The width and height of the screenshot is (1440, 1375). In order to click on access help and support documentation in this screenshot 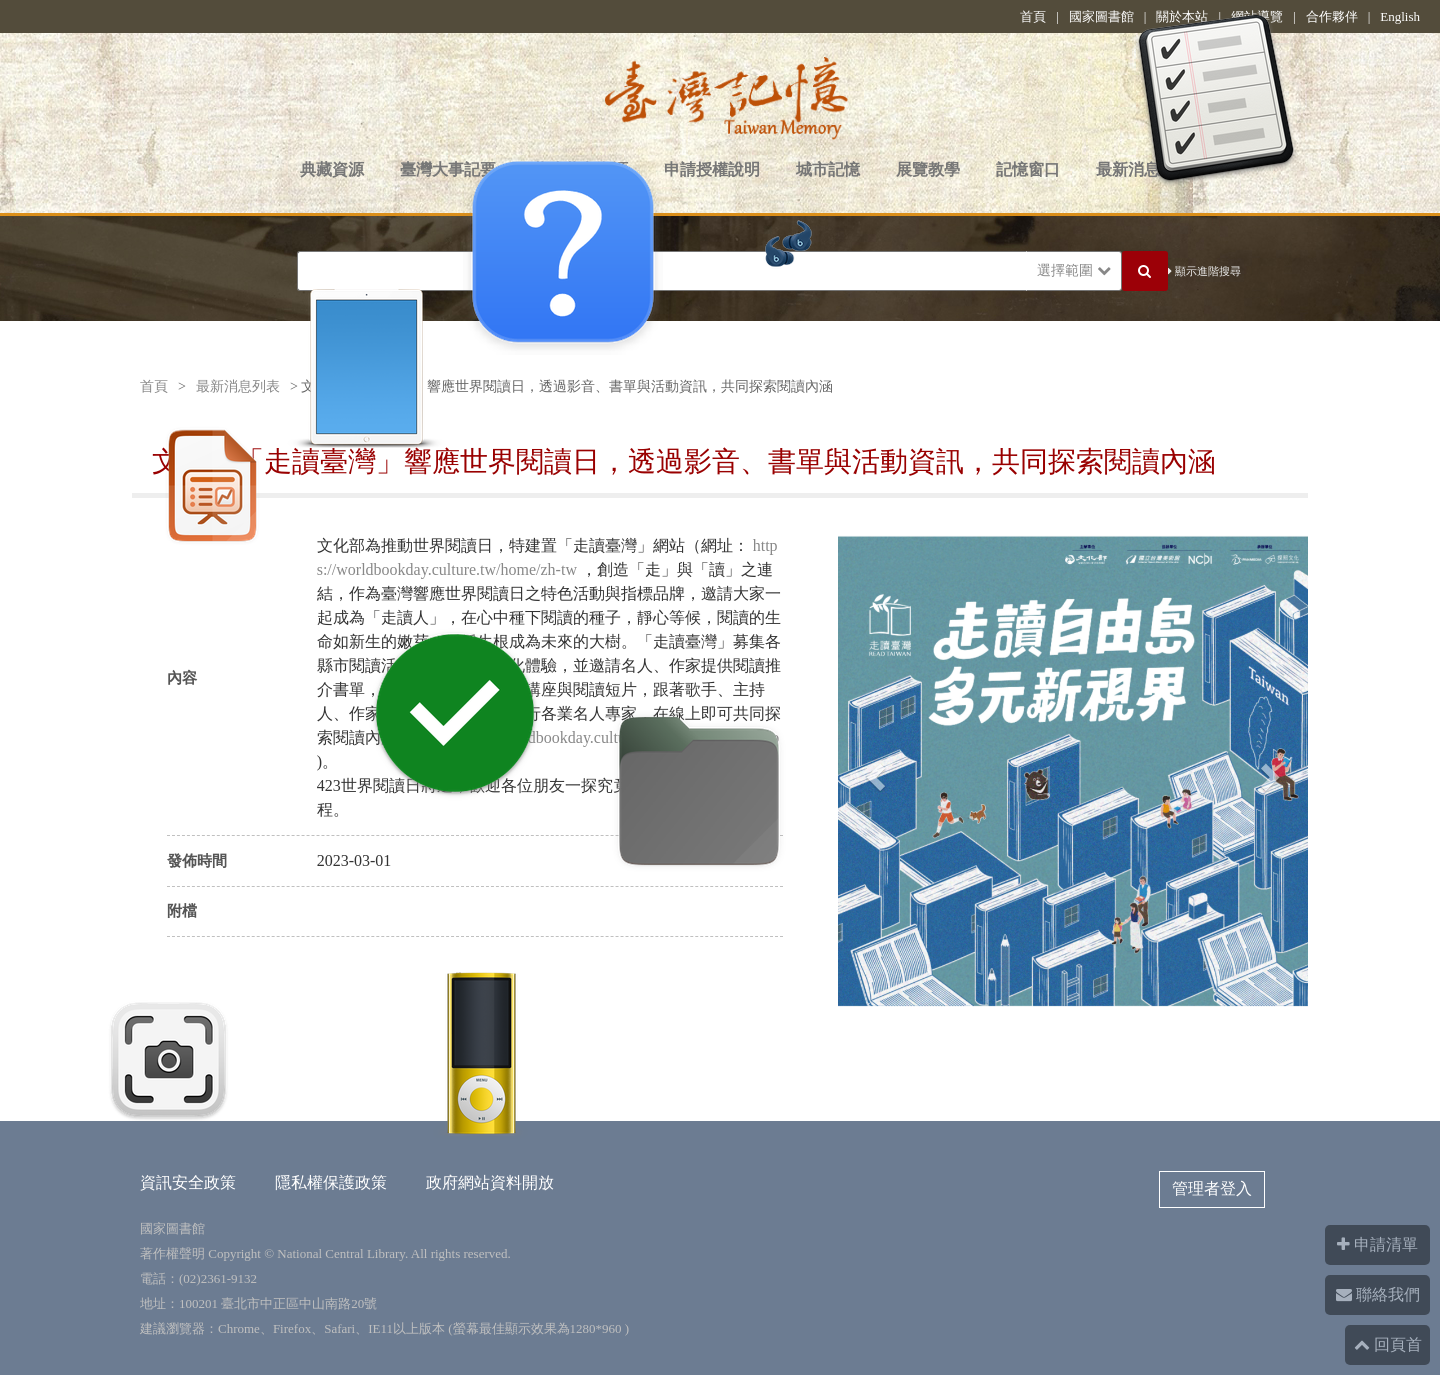, I will do `click(563, 255)`.